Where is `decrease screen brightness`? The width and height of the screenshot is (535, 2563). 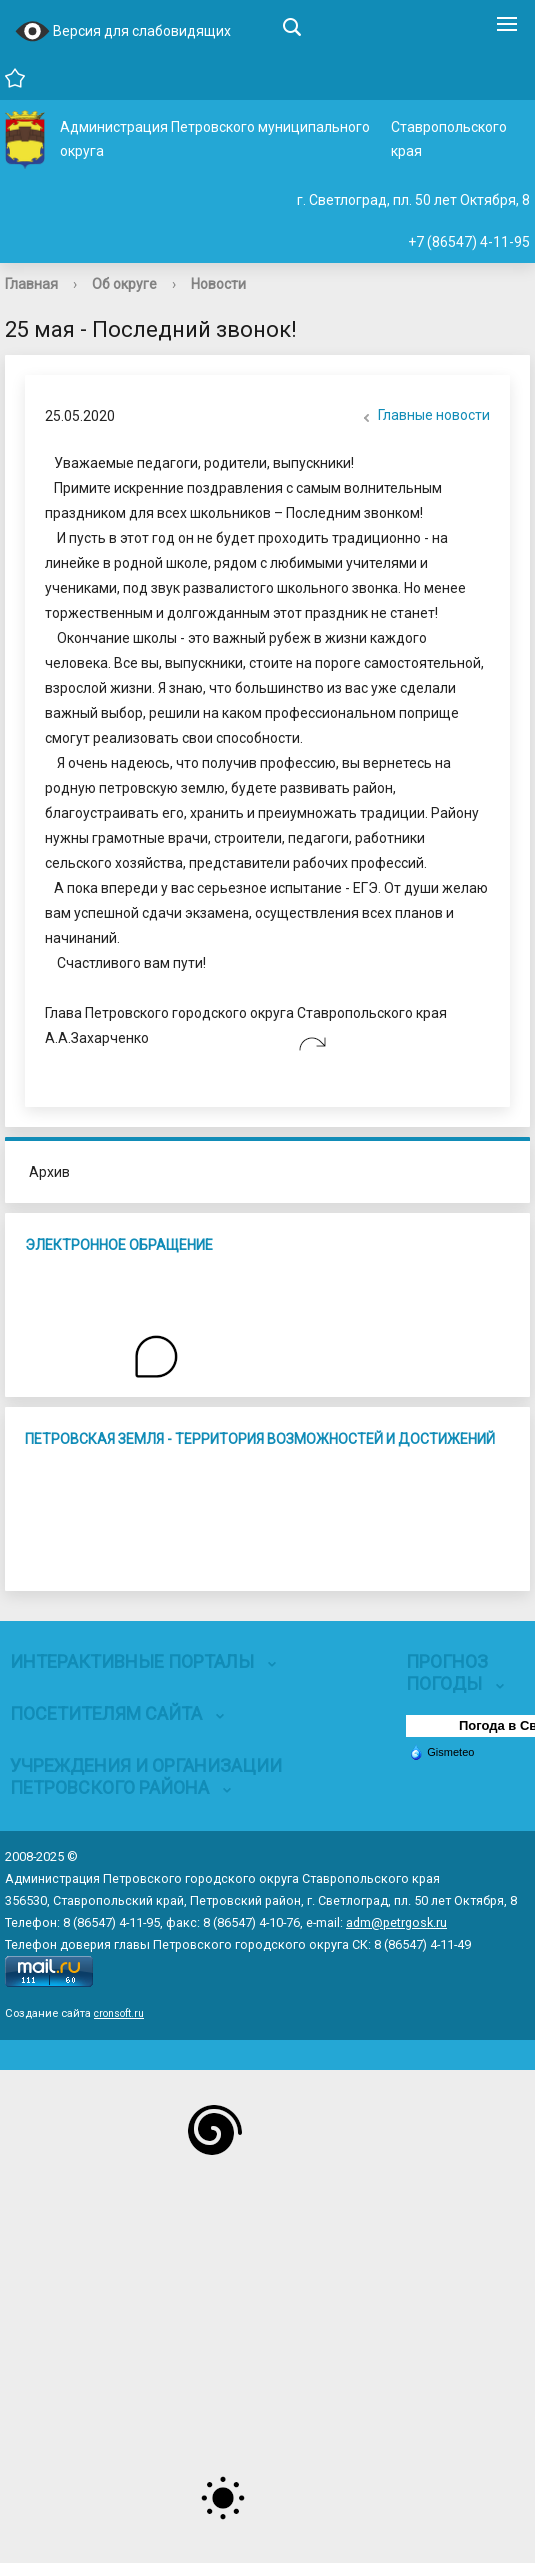 decrease screen brightness is located at coordinates (223, 2498).